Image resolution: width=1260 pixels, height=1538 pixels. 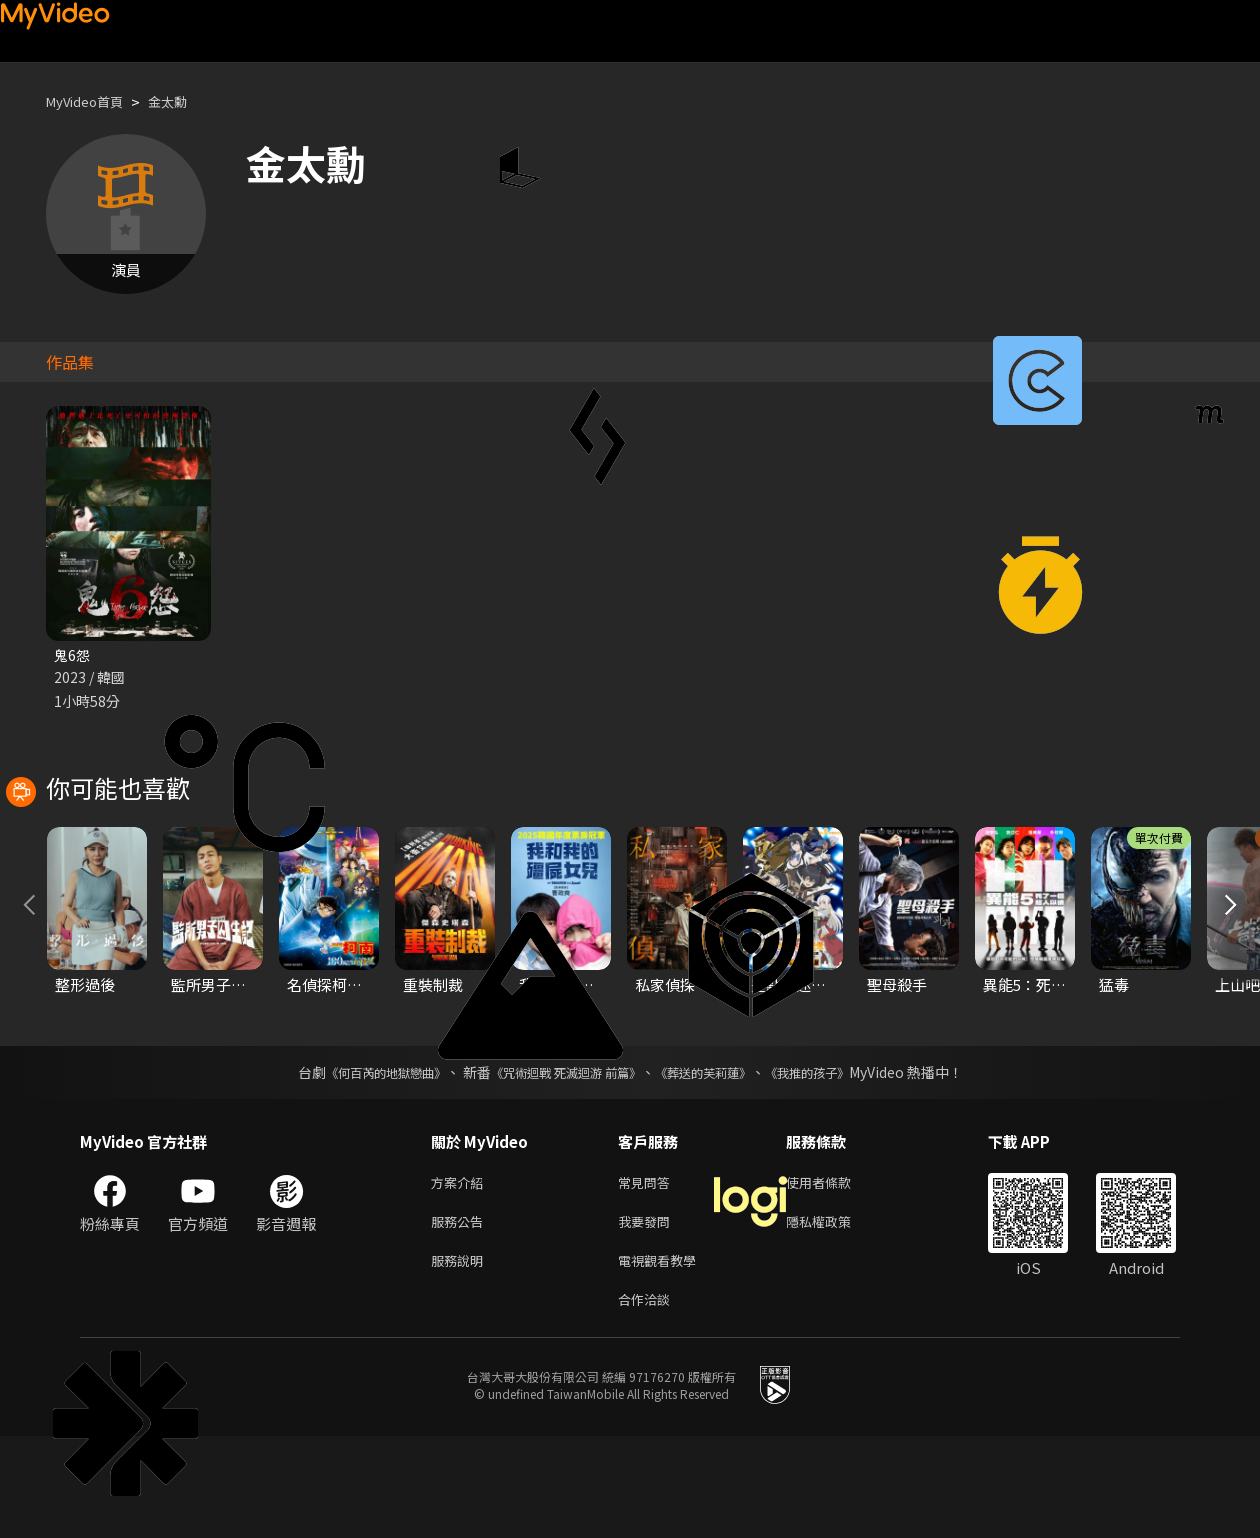 What do you see at coordinates (248, 783) in the screenshot?
I see `indicates temperature displayed in celsius` at bounding box center [248, 783].